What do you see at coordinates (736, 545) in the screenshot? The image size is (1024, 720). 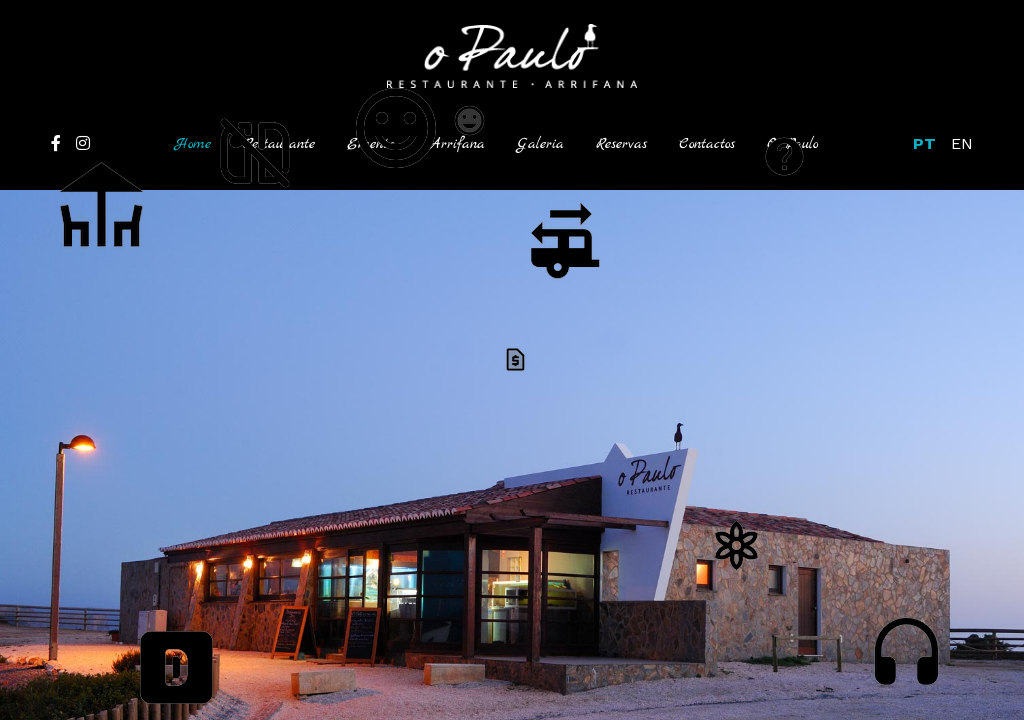 I see `apply a vintage or retro photo filter` at bounding box center [736, 545].